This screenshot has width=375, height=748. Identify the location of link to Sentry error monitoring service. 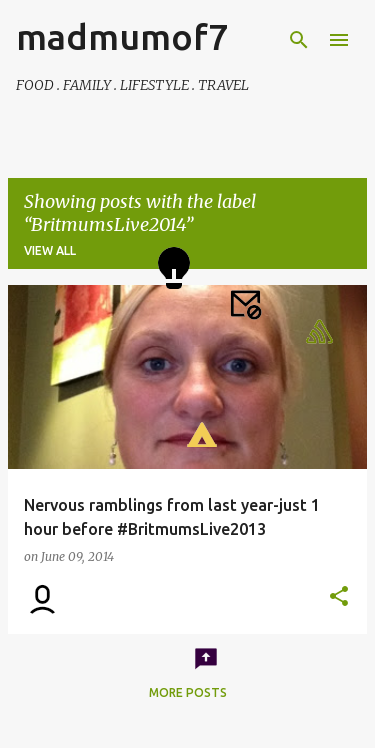
(319, 331).